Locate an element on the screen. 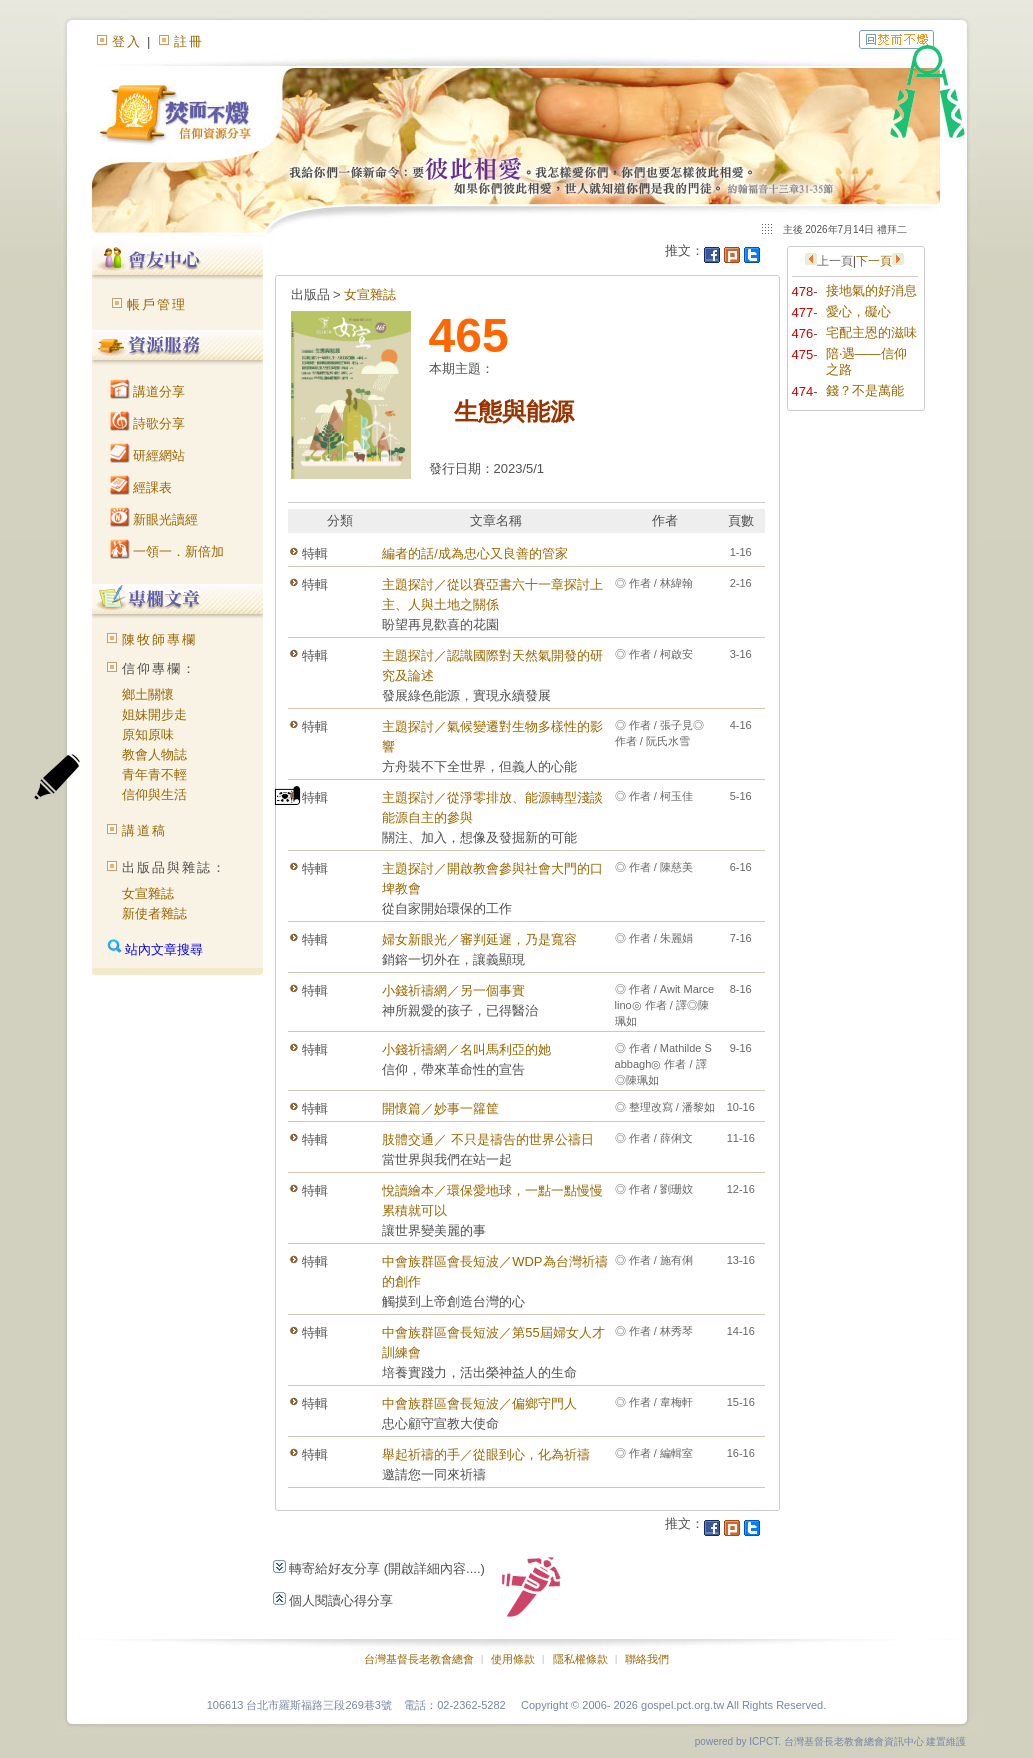 The height and width of the screenshot is (1758, 1033). view armor crafting blueprint is located at coordinates (287, 795).